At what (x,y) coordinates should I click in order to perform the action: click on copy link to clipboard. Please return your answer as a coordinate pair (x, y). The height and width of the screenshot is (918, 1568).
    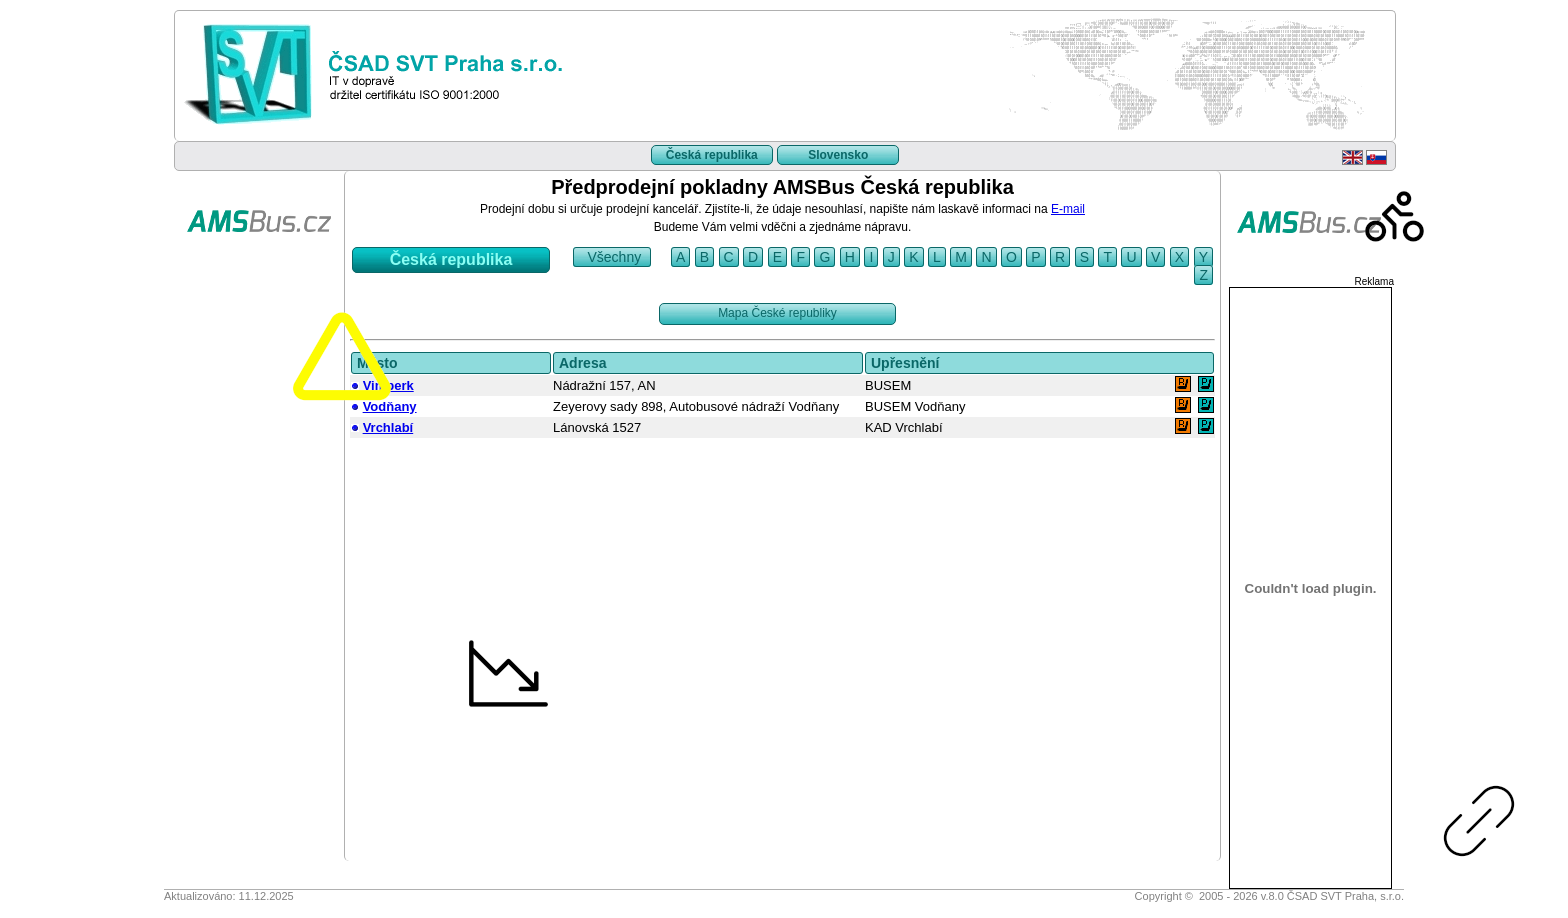
    Looking at the image, I should click on (1479, 821).